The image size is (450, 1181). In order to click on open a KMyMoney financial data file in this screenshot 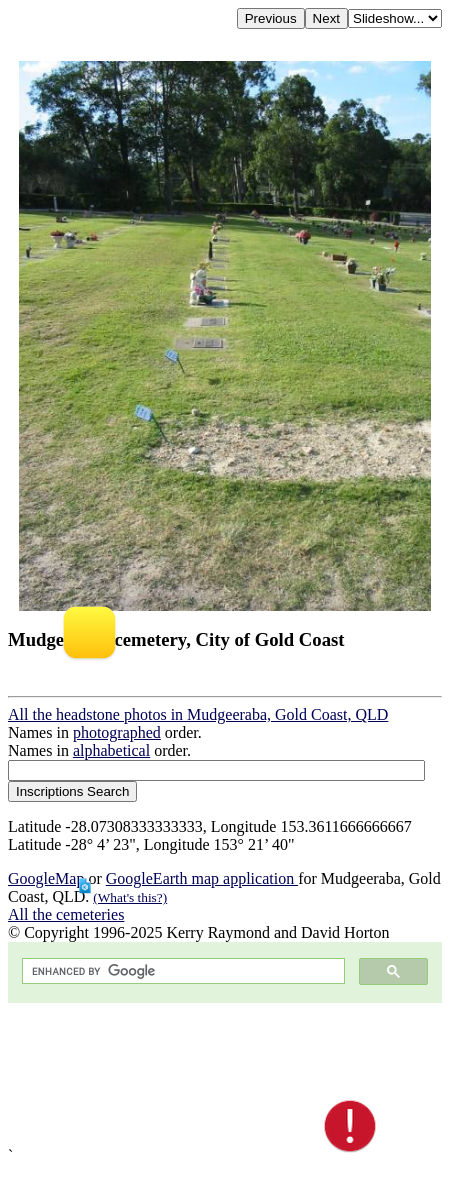, I will do `click(85, 886)`.